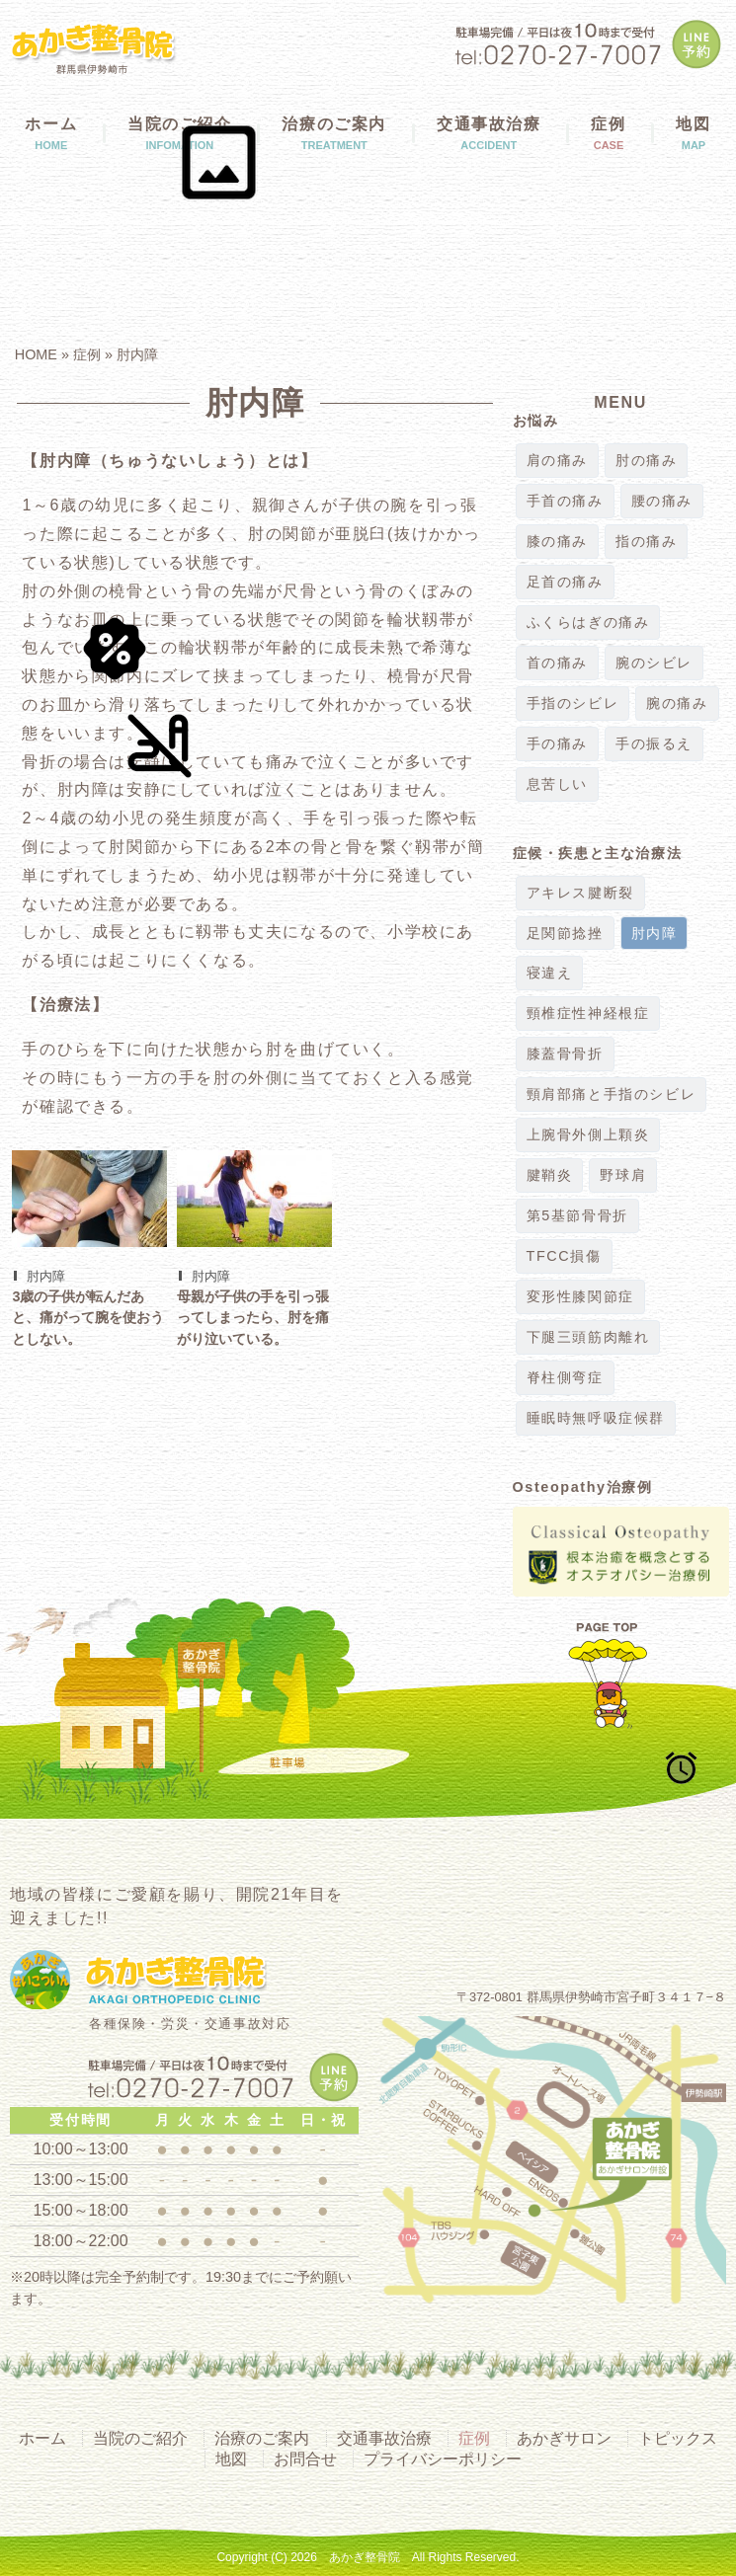 The image size is (736, 2576). Describe the element at coordinates (115, 649) in the screenshot. I see `view available discounts or promotions` at that location.